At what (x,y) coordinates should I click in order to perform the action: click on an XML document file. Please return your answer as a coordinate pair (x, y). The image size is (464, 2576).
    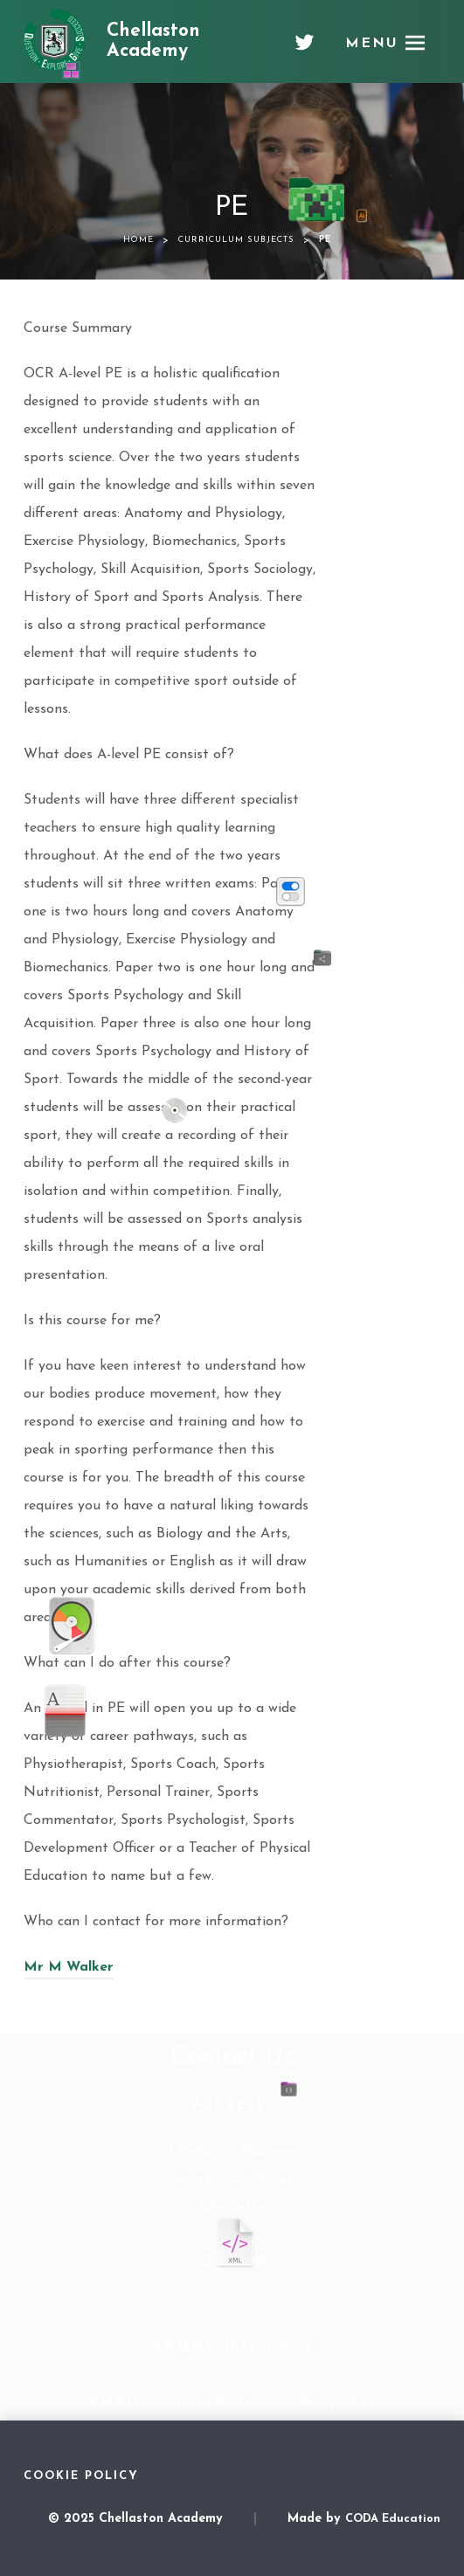
    Looking at the image, I should click on (235, 2243).